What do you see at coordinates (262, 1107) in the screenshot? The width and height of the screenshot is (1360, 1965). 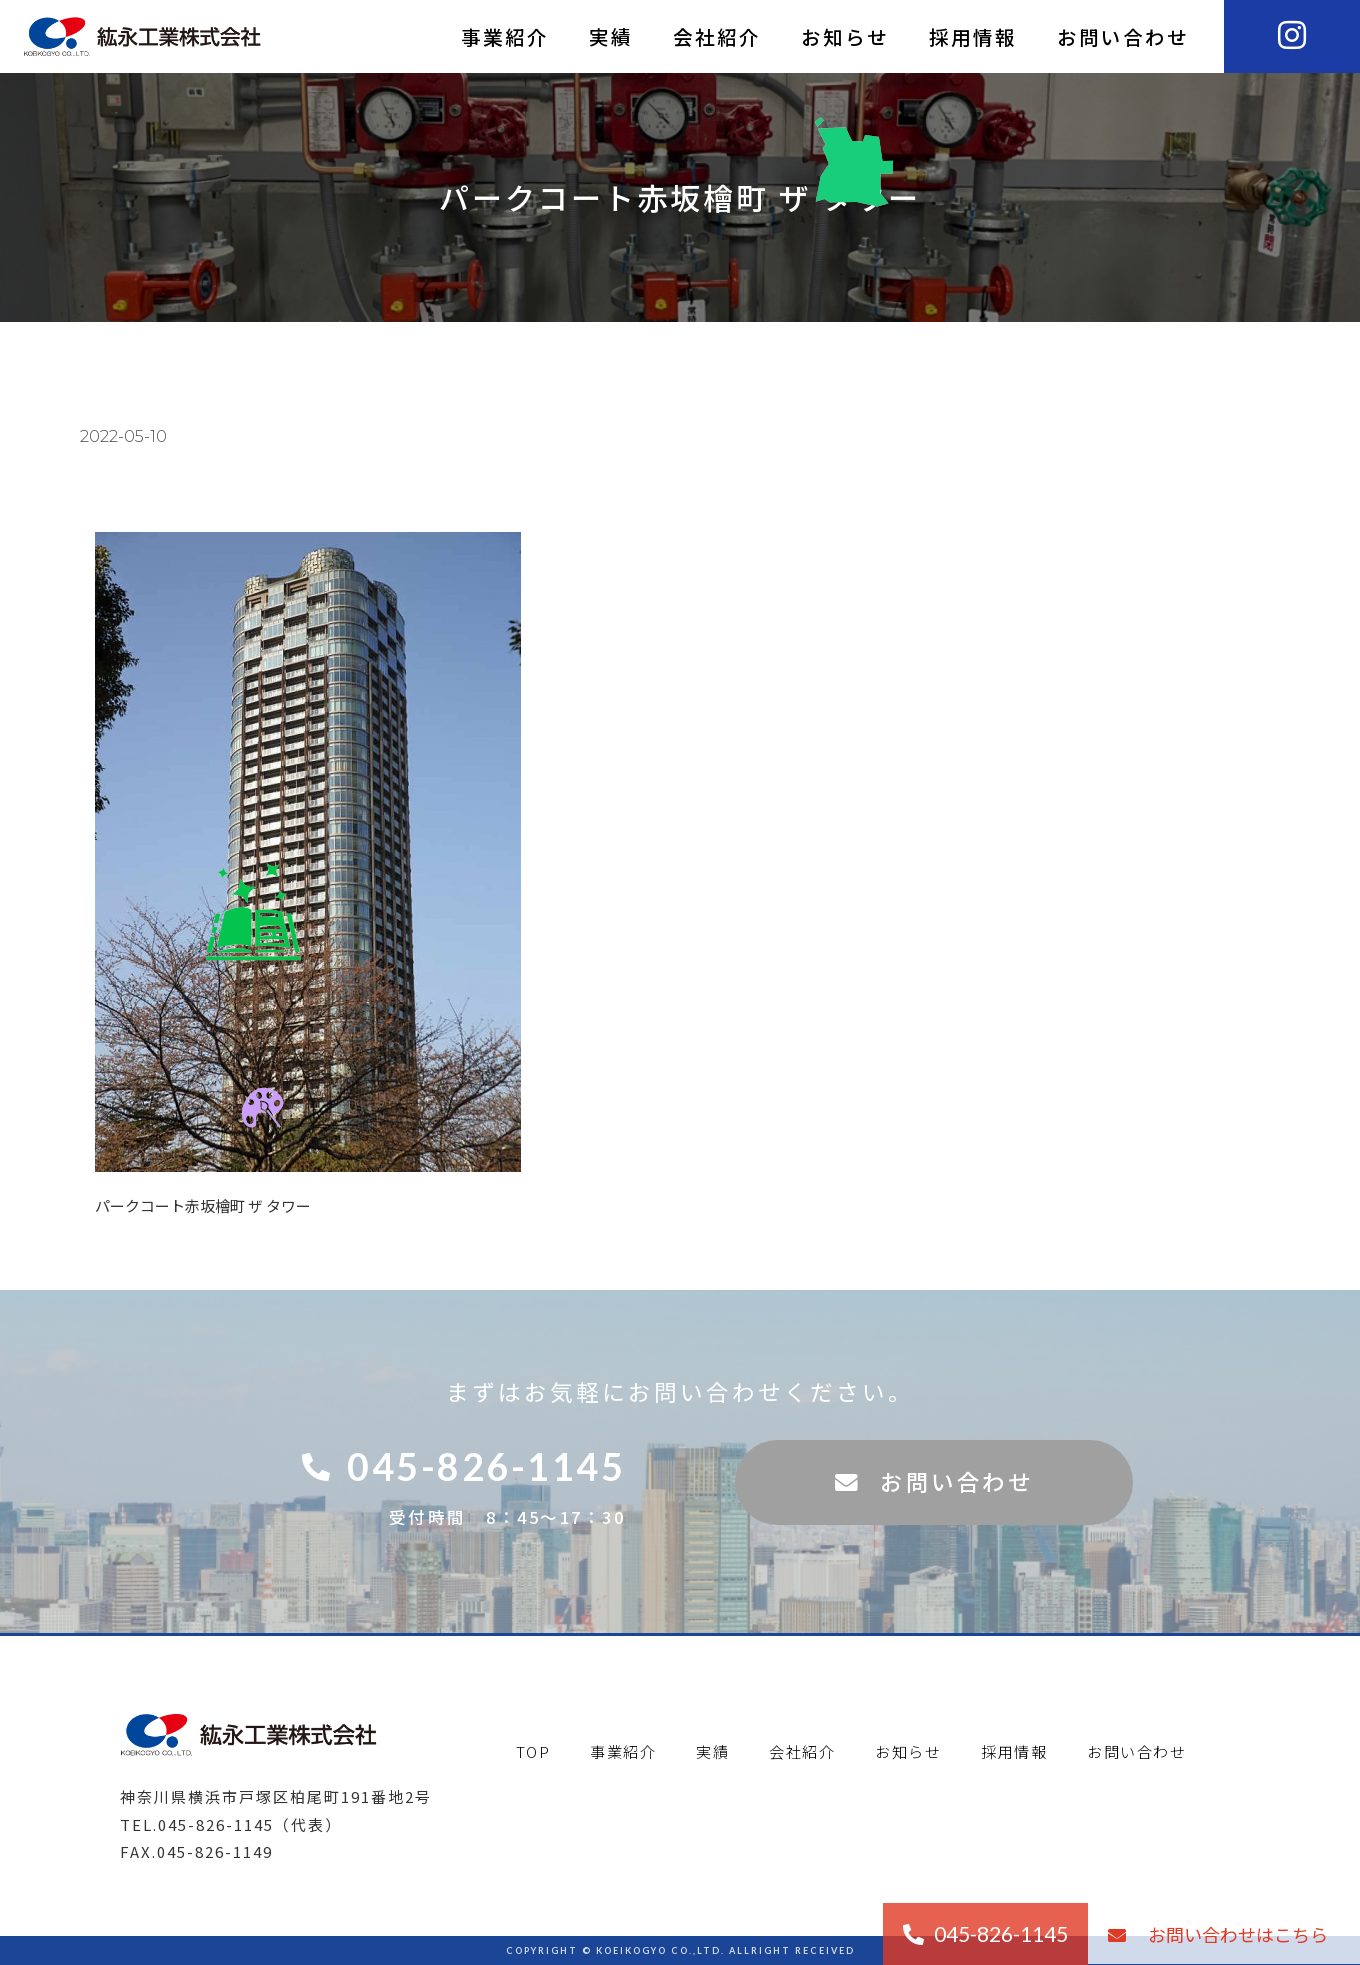 I see `access color or theme customization options` at bounding box center [262, 1107].